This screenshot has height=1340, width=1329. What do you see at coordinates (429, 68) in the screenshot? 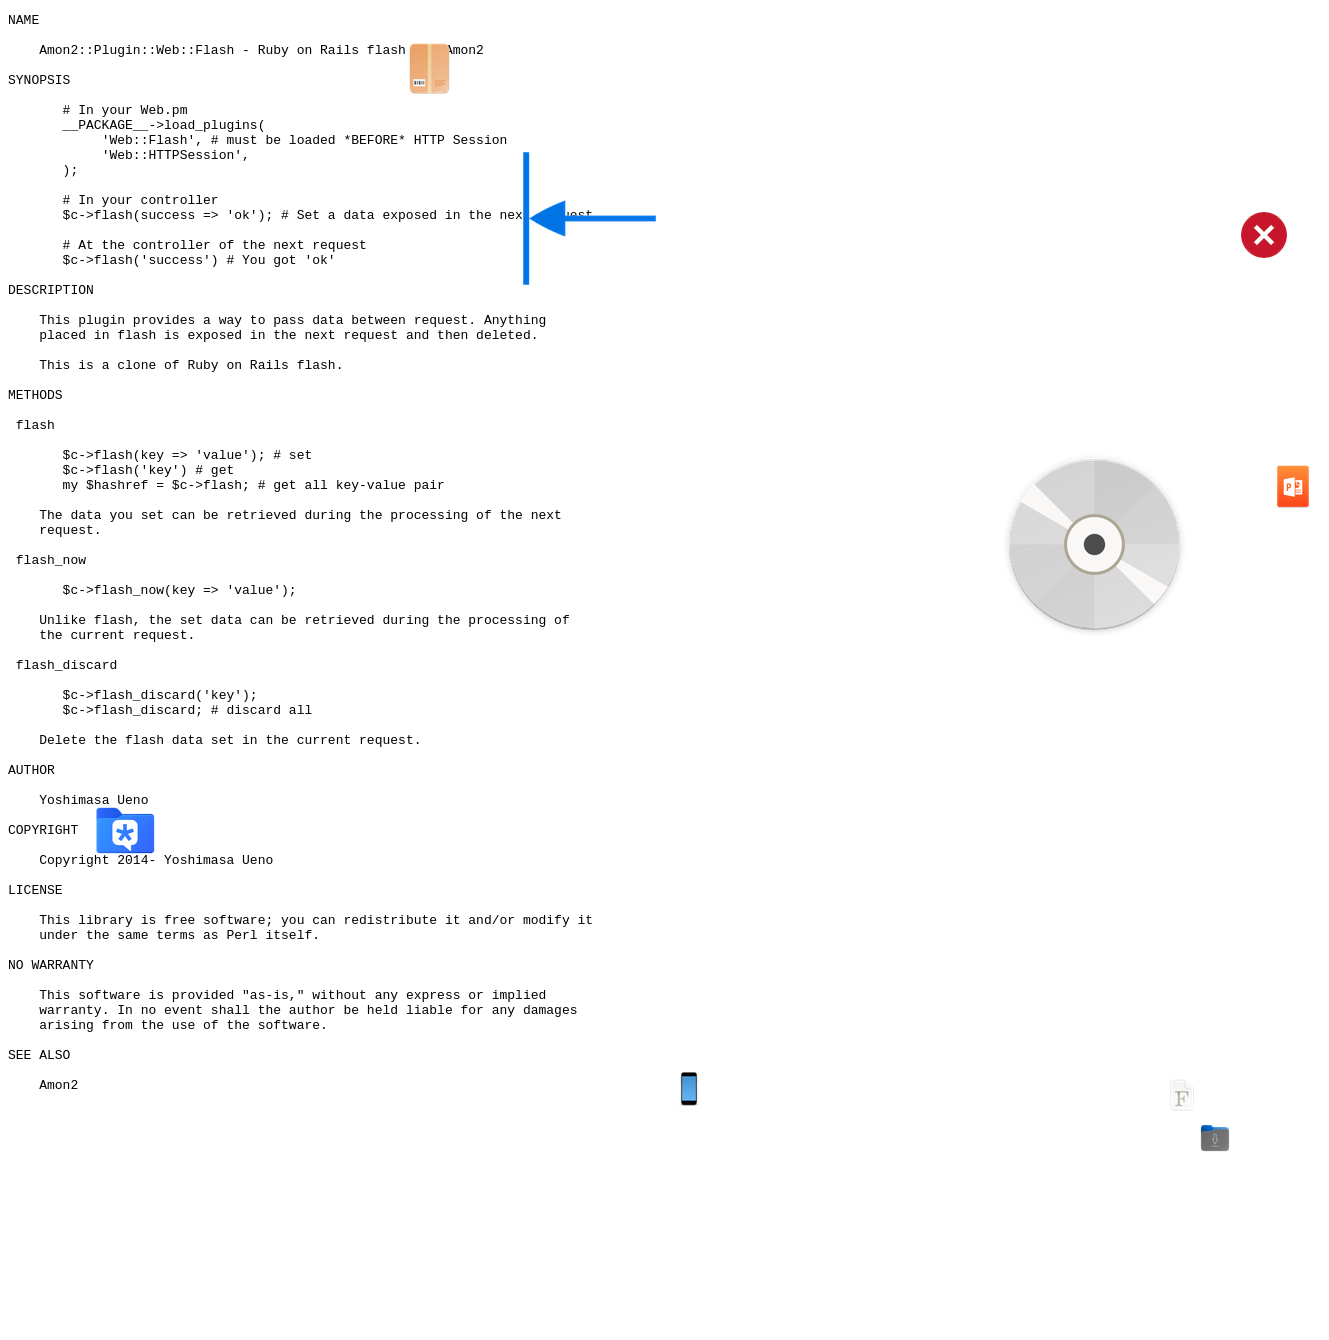
I see `open a compressed archive file` at bounding box center [429, 68].